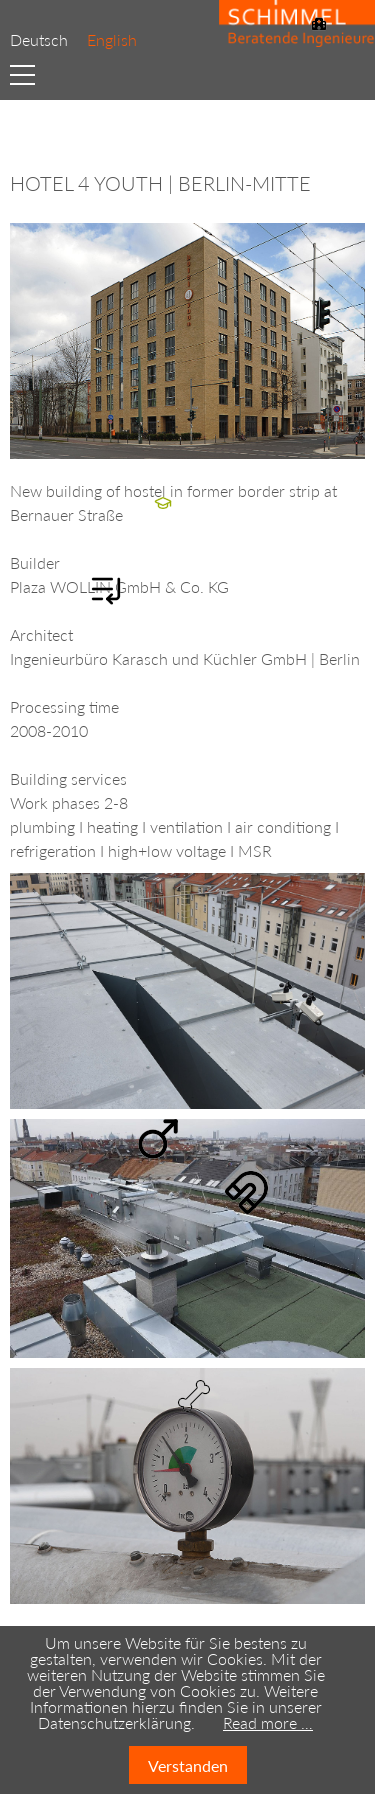  I want to click on indicates male gender selection, so click(157, 1140).